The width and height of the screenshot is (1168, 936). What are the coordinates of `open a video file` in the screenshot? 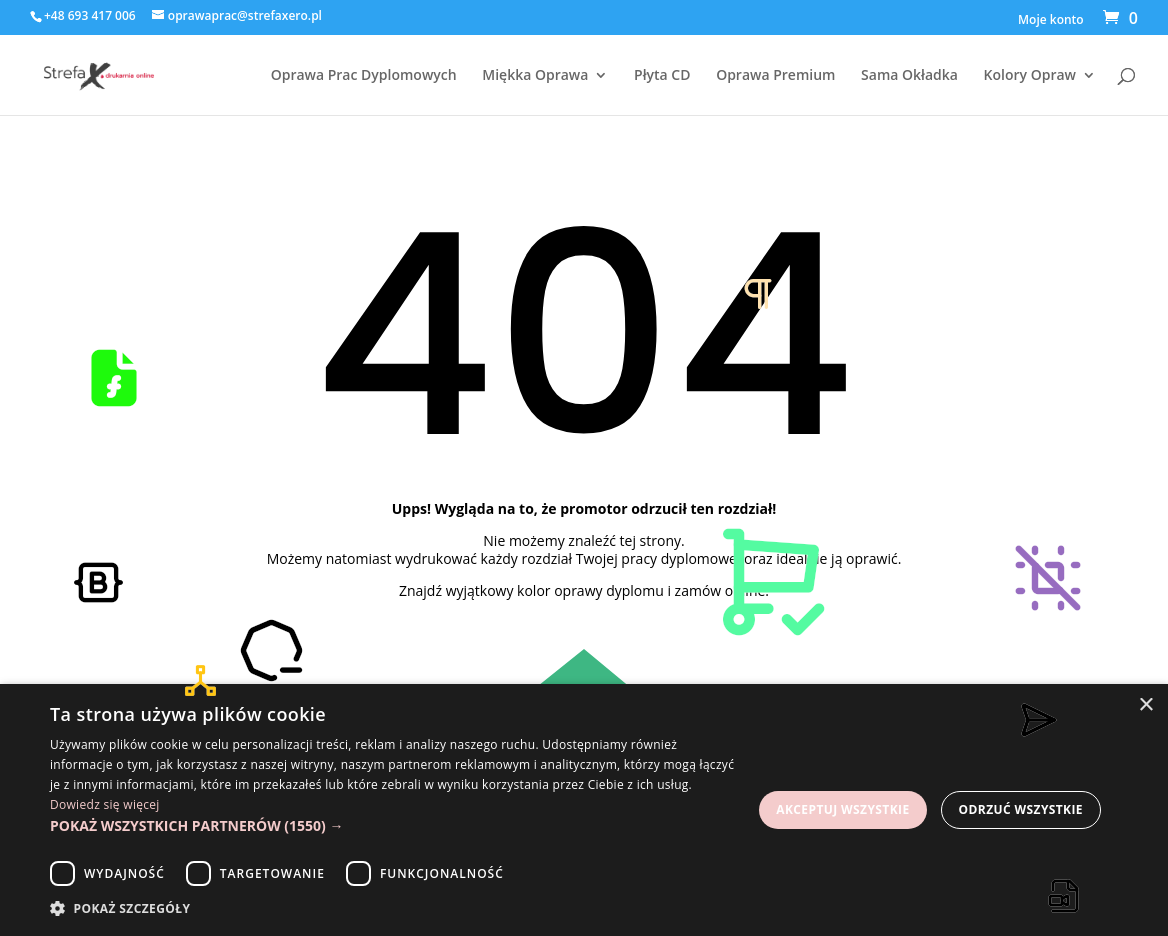 It's located at (1065, 896).